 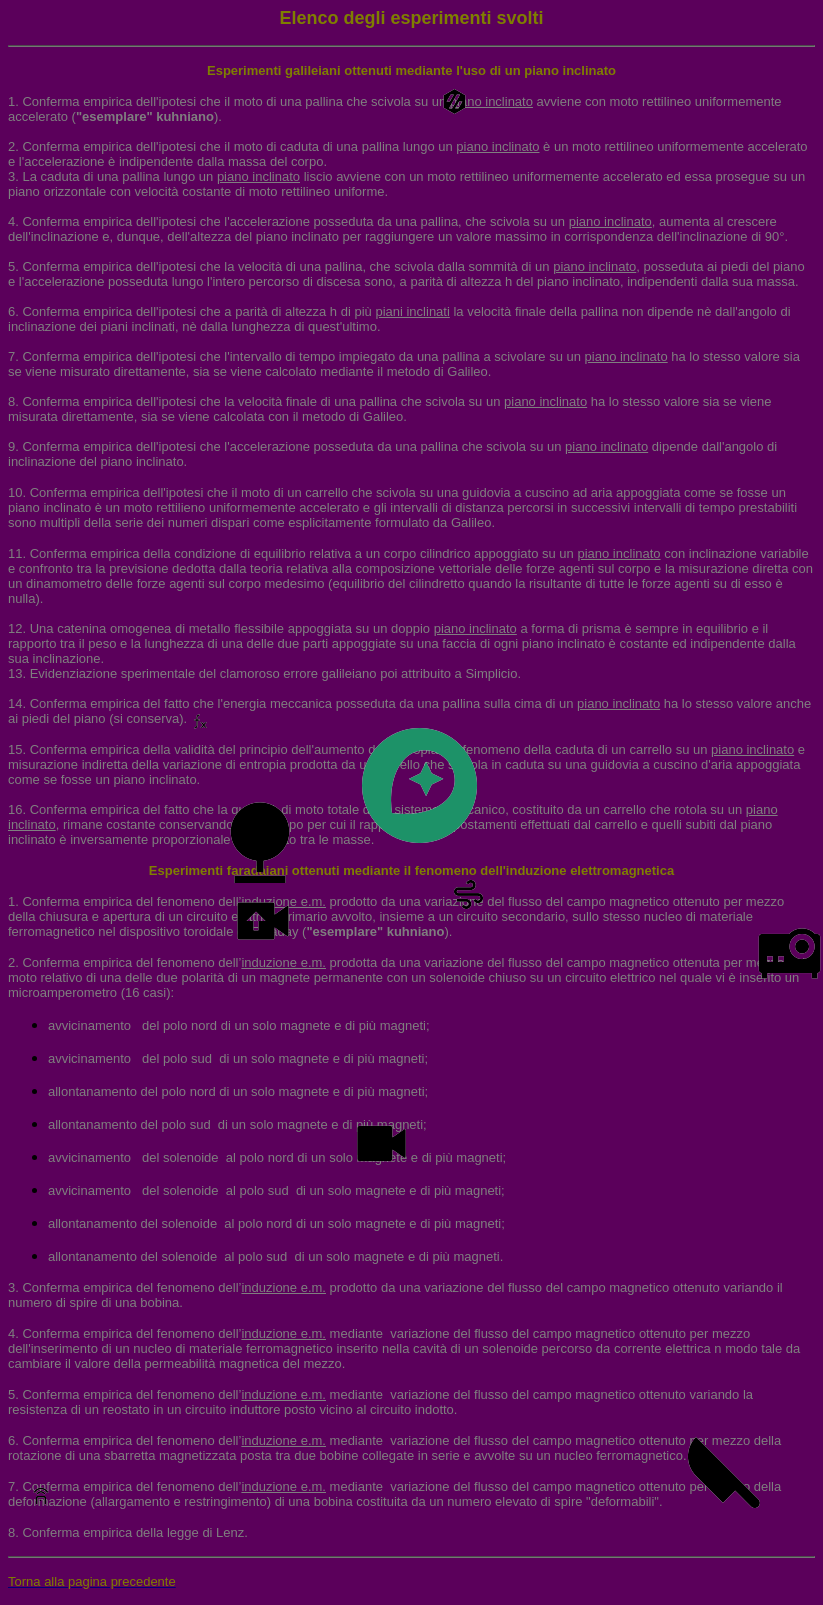 What do you see at coordinates (263, 921) in the screenshot?
I see `upload a video file` at bounding box center [263, 921].